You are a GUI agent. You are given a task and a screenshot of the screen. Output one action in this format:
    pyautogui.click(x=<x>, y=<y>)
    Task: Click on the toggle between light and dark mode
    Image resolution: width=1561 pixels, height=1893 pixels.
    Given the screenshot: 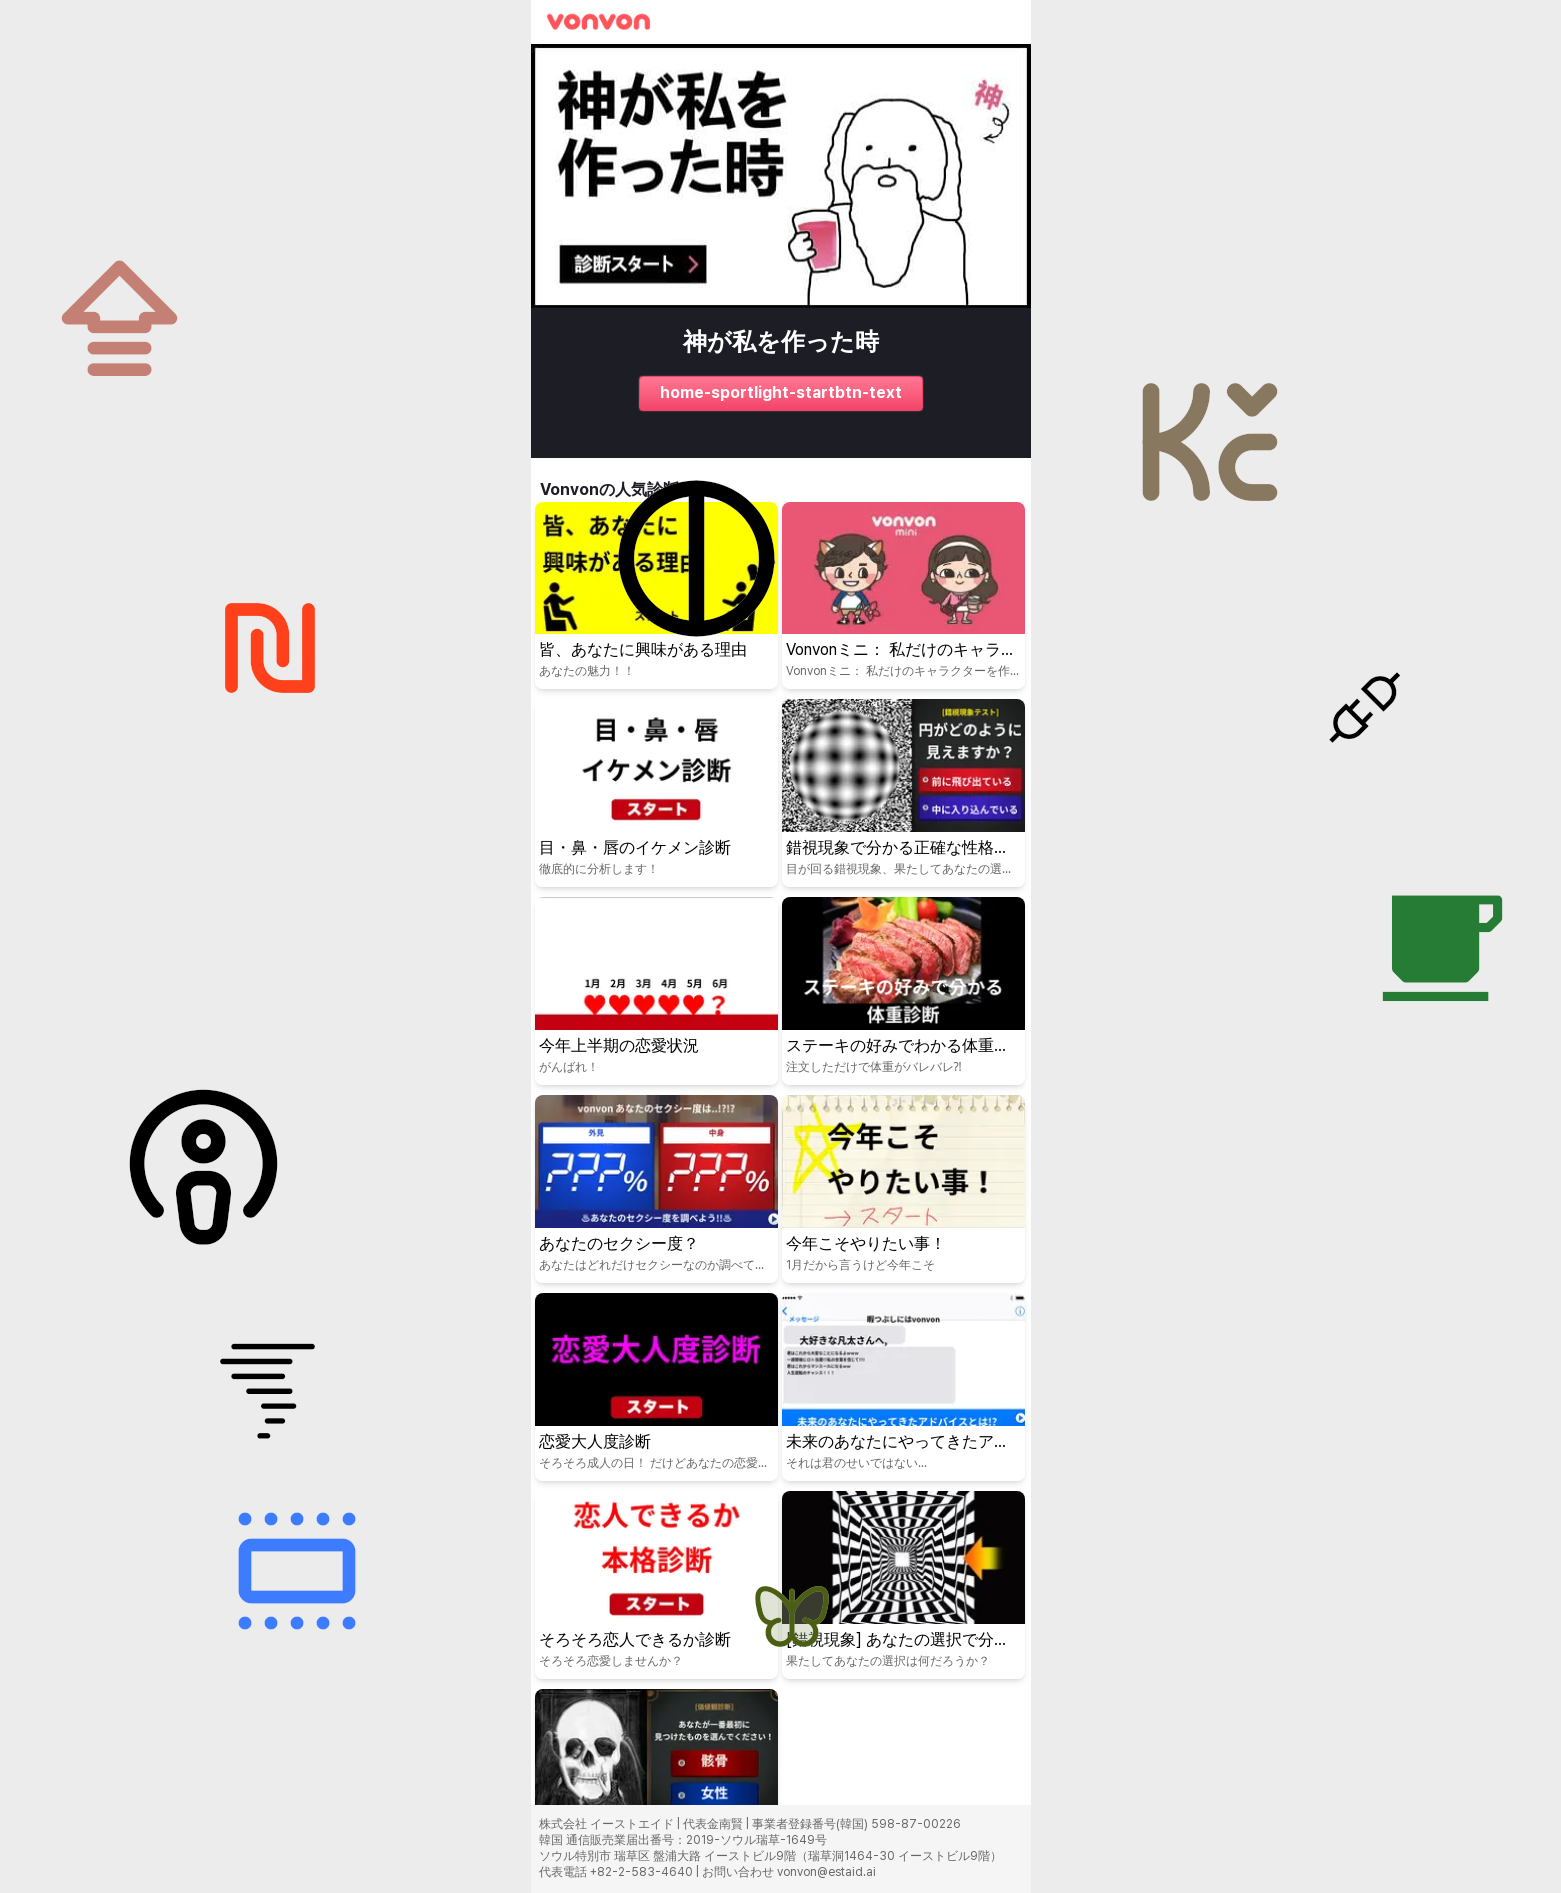 What is the action you would take?
    pyautogui.click(x=696, y=558)
    